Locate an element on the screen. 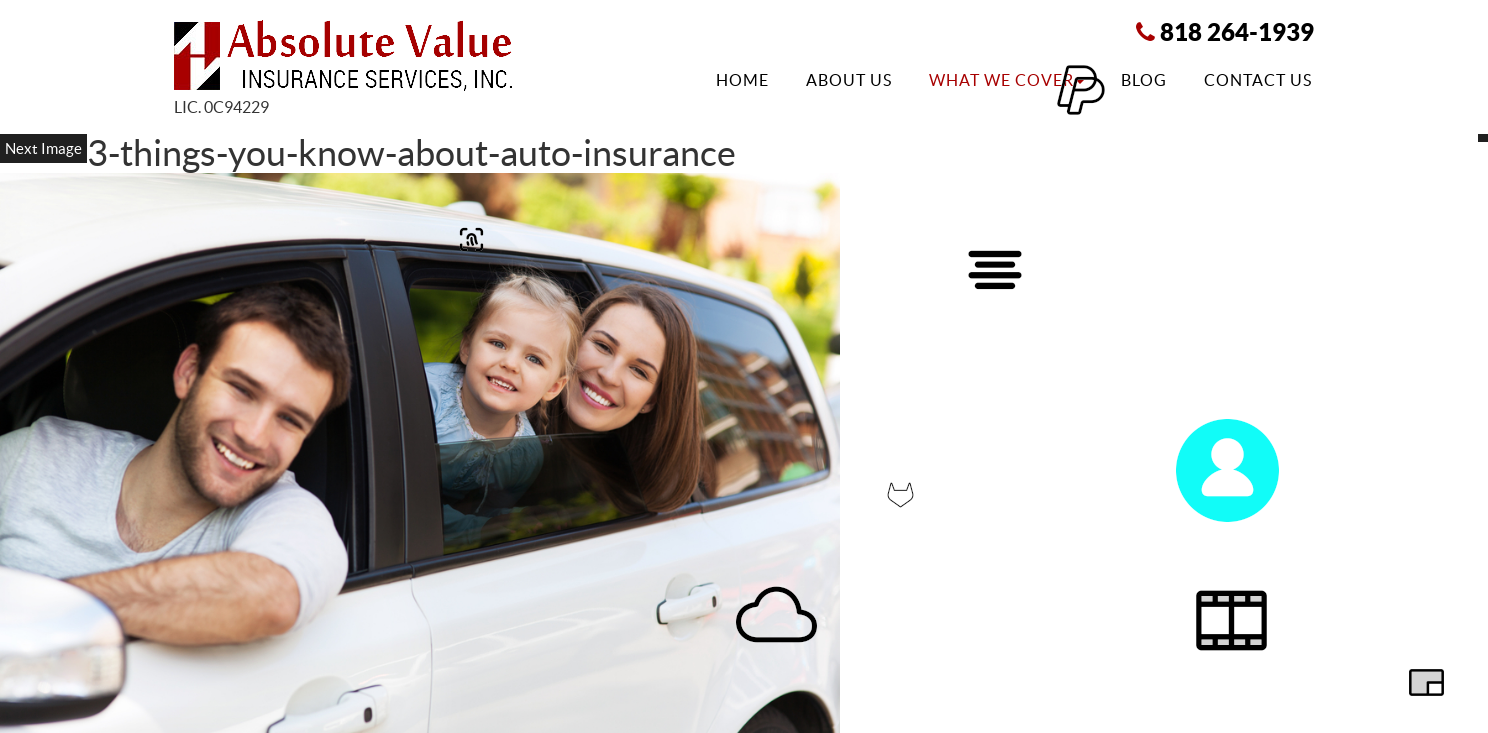 The width and height of the screenshot is (1488, 733). center align text is located at coordinates (995, 271).